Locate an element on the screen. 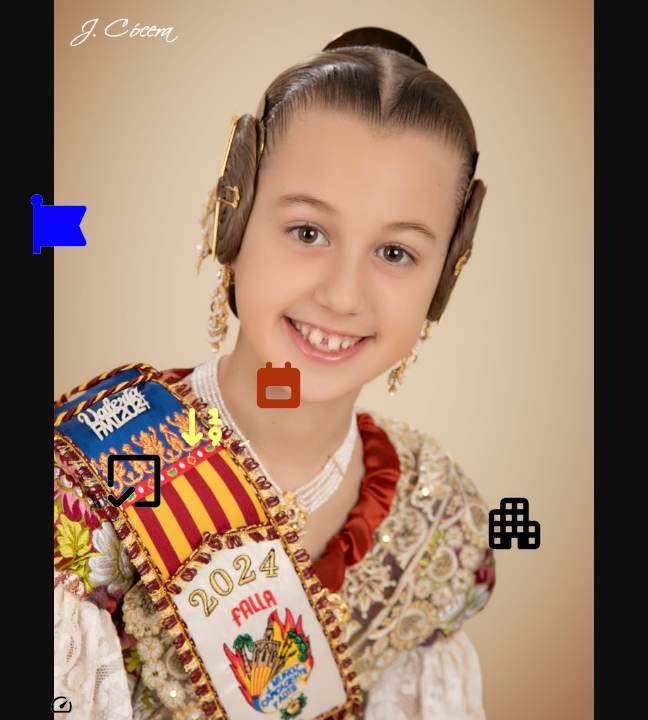  adjust playback speed is located at coordinates (61, 704).